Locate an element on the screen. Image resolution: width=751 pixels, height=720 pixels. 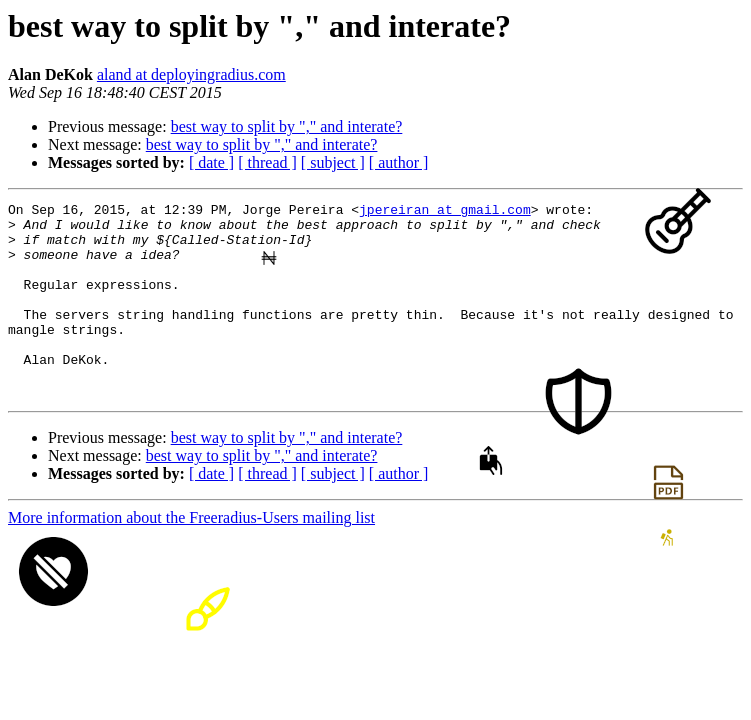
access drawing or painting tools is located at coordinates (208, 609).